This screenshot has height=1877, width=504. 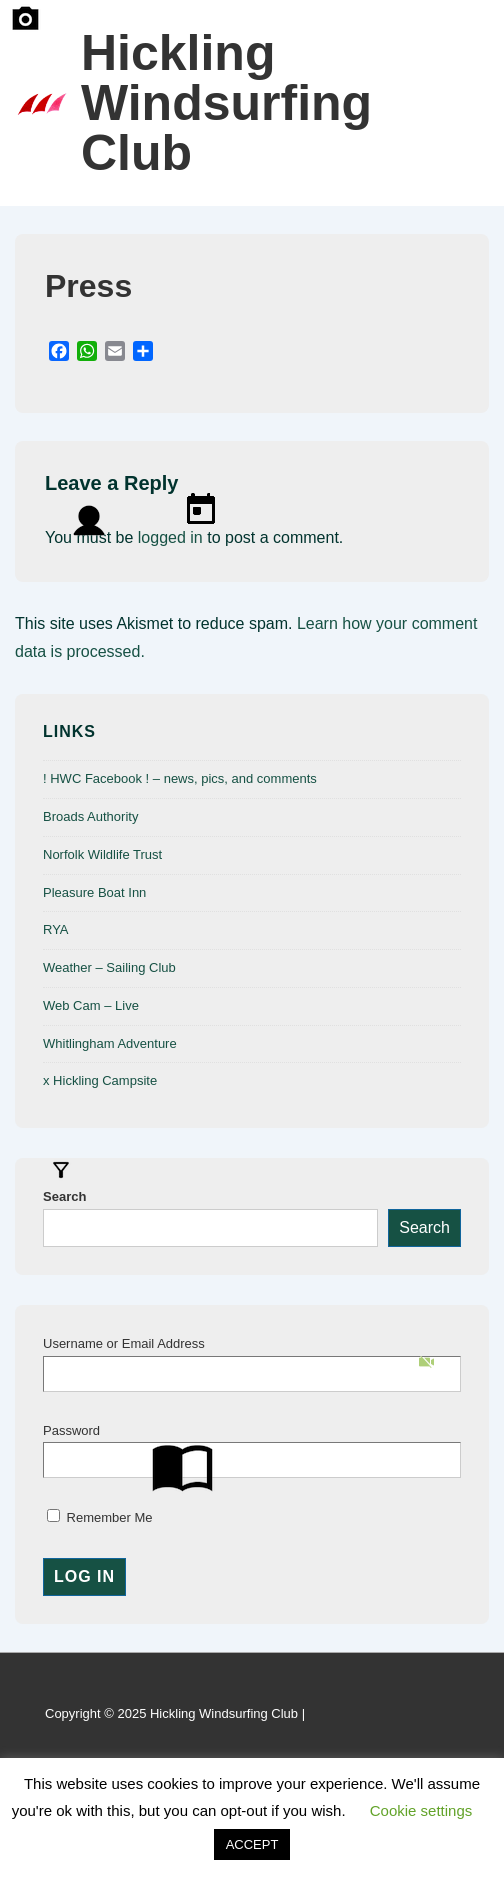 I want to click on camera is off or disabled, so click(x=426, y=1362).